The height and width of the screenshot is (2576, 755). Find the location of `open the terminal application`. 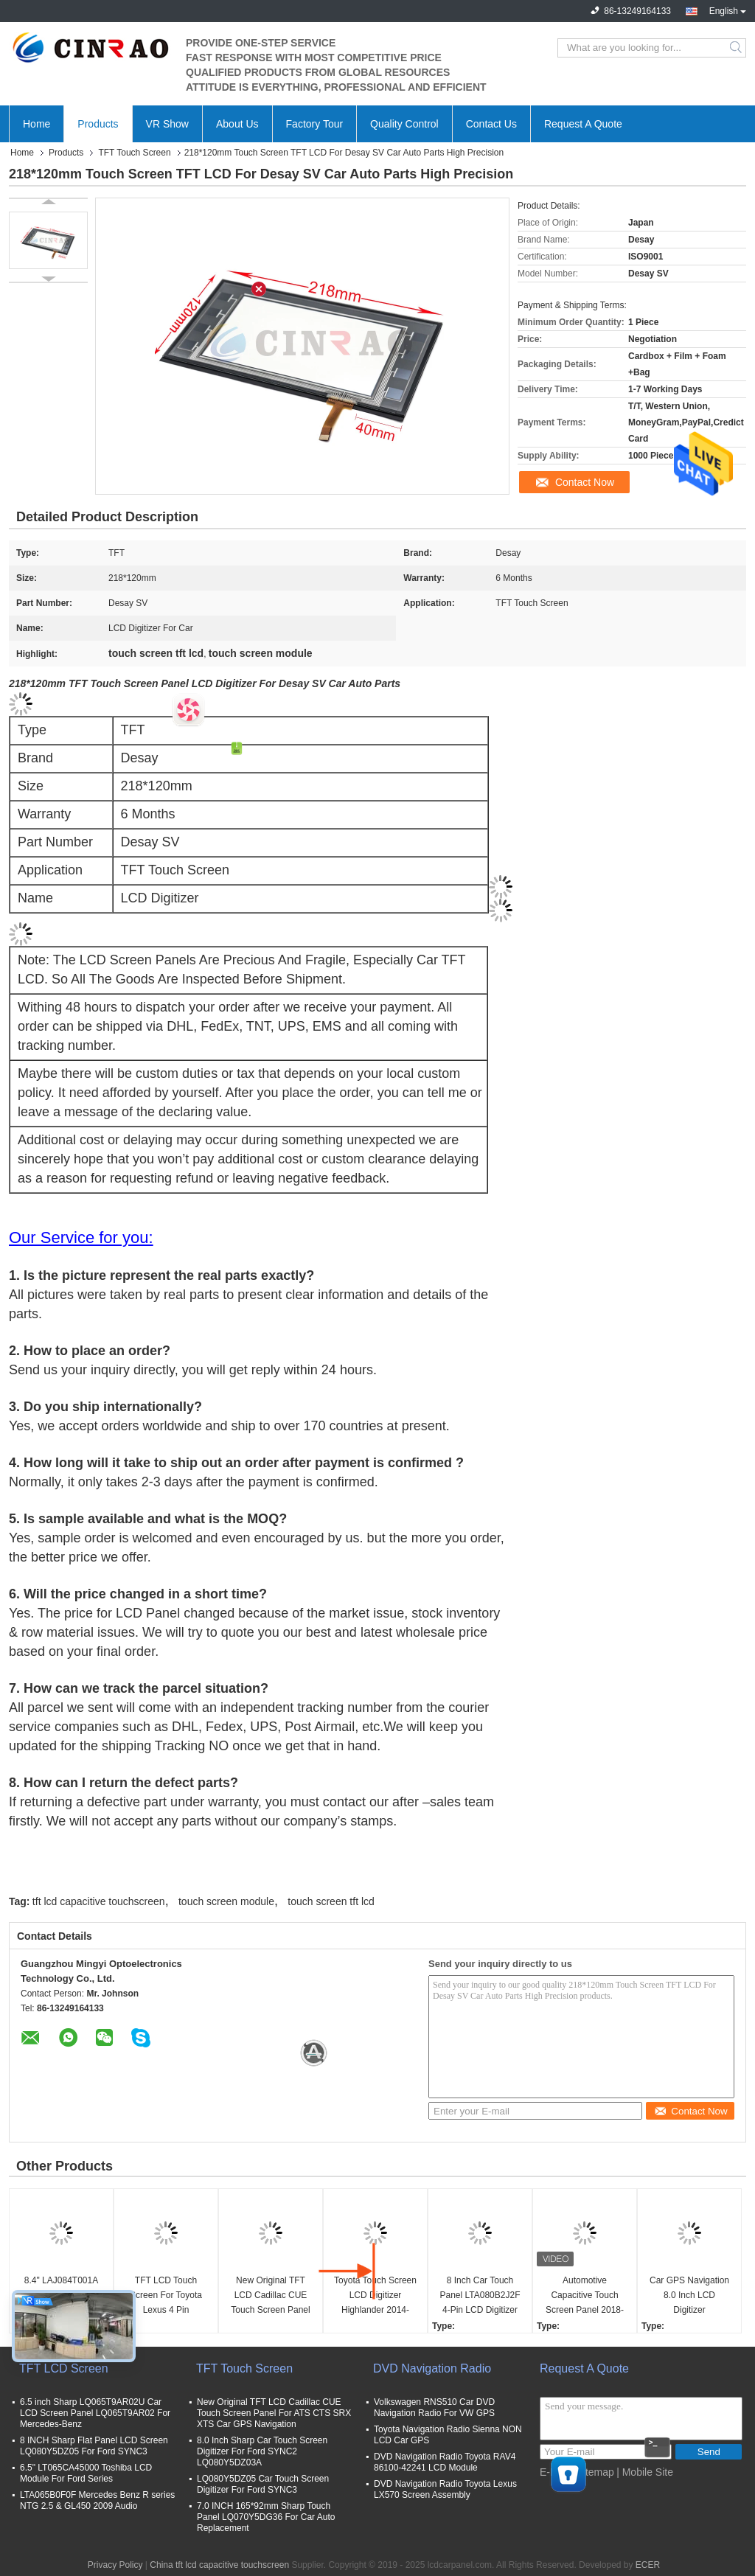

open the terminal application is located at coordinates (657, 2447).